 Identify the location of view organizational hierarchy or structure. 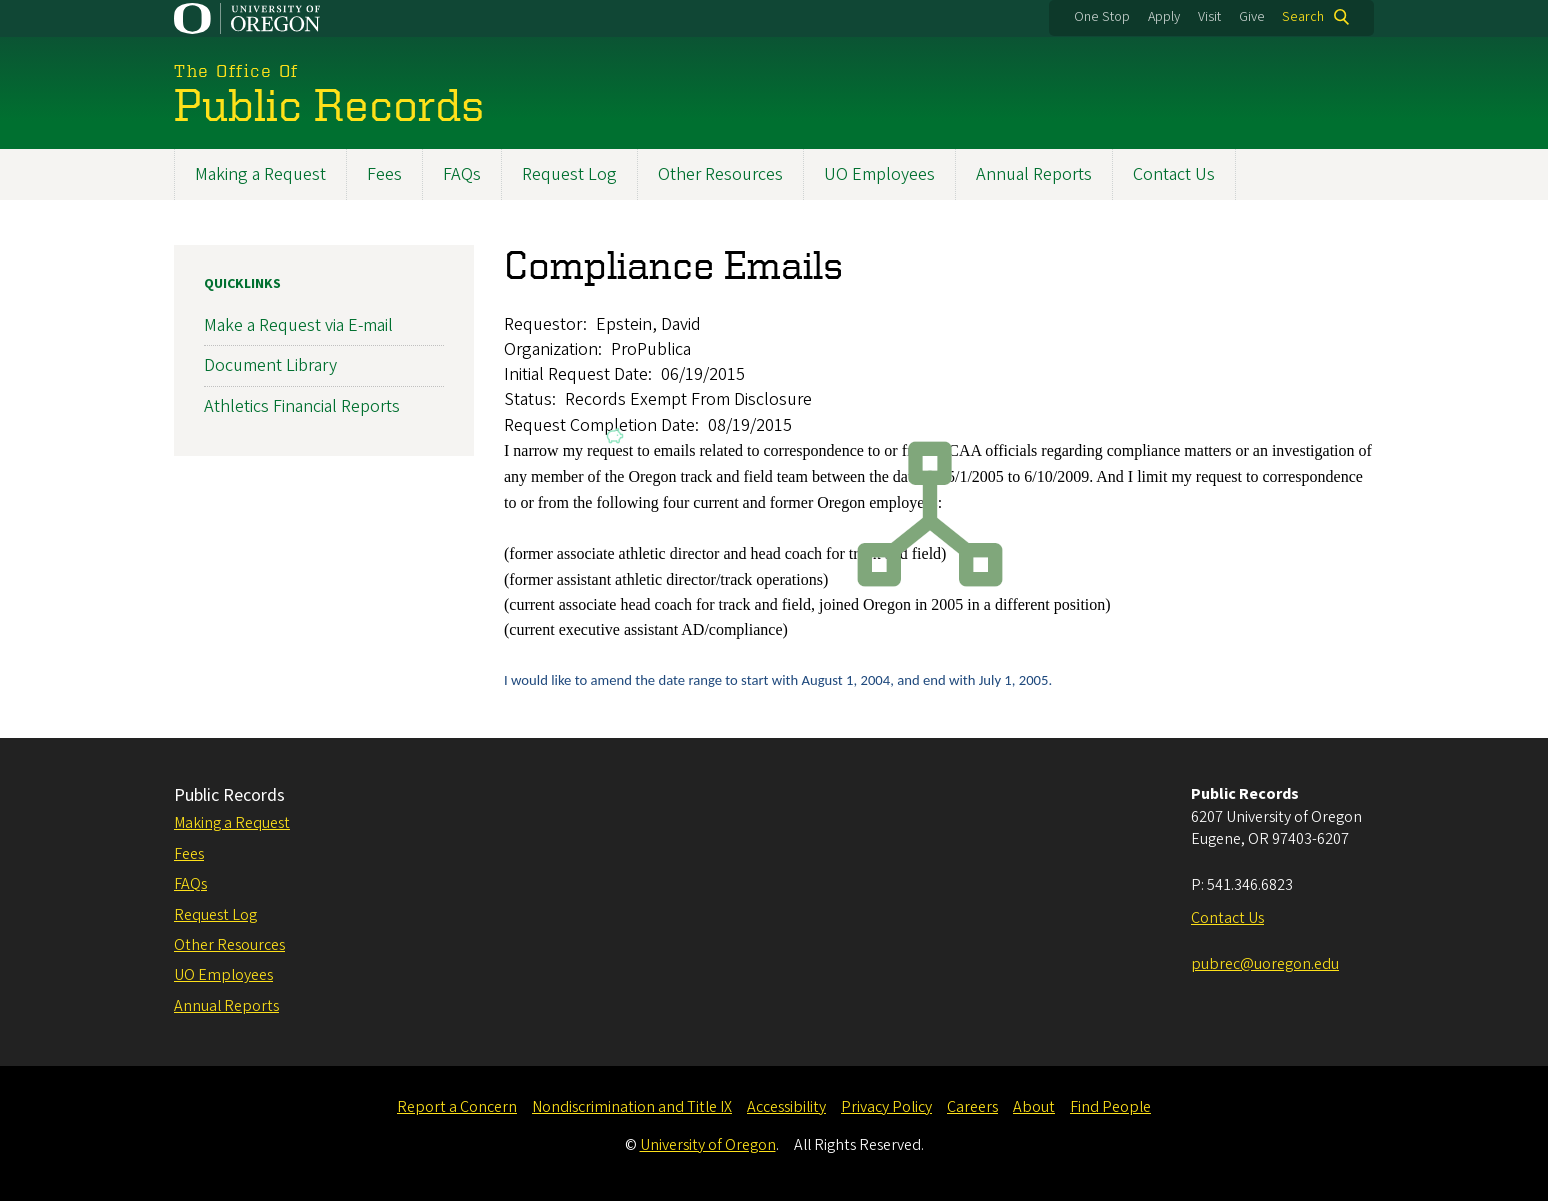
(930, 514).